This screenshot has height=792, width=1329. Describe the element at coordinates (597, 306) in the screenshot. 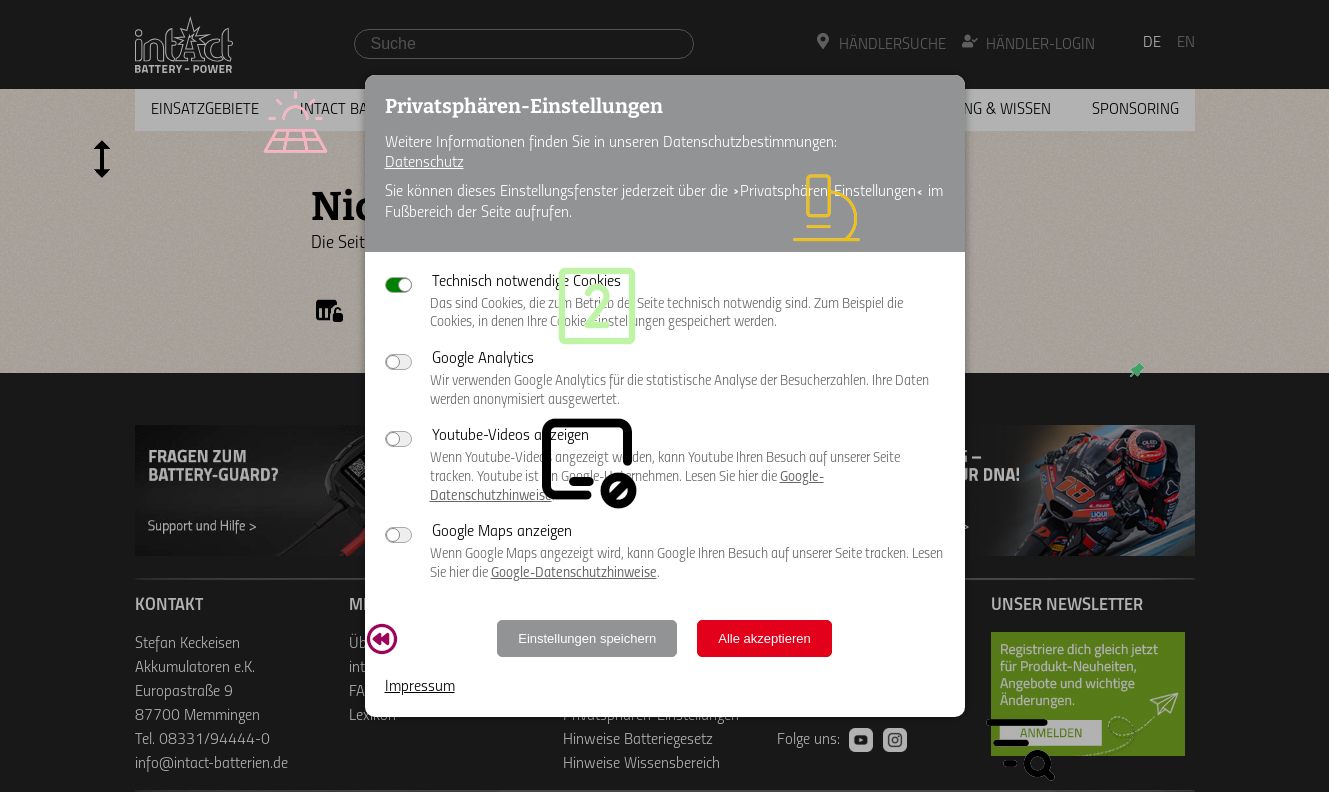

I see `select option number two` at that location.